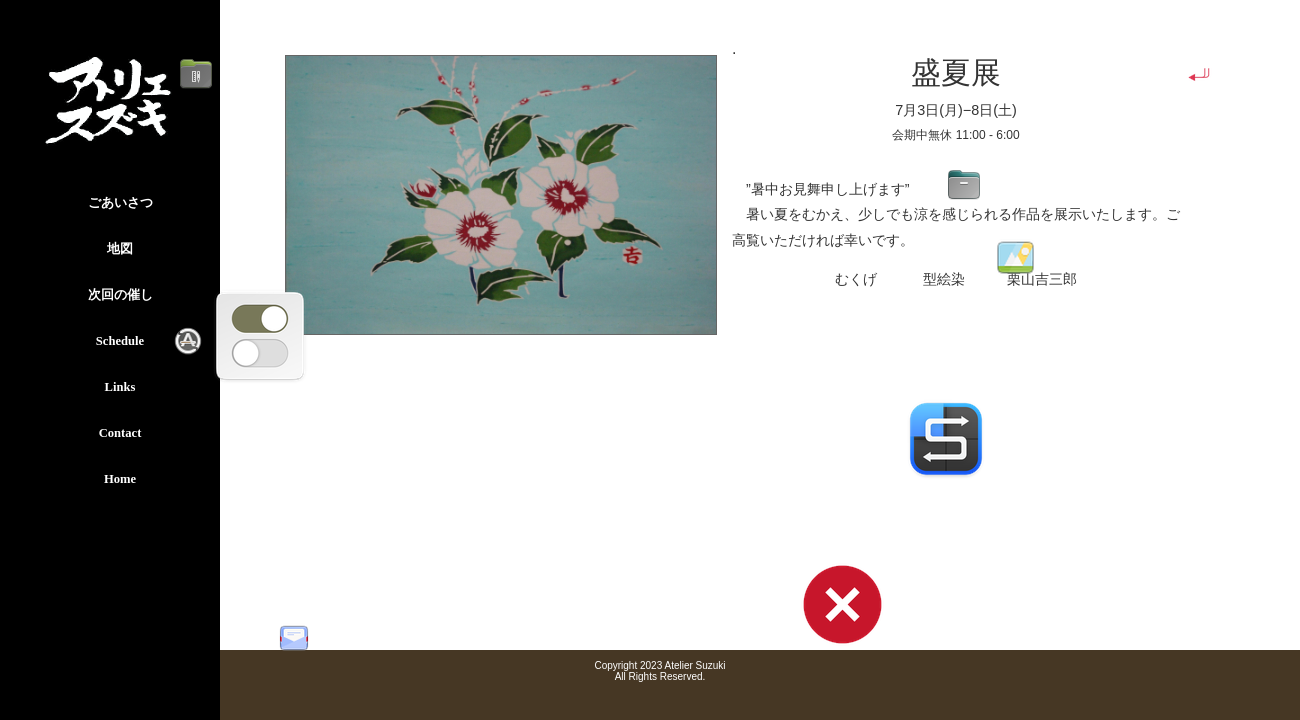 This screenshot has height=720, width=1300. Describe the element at coordinates (294, 638) in the screenshot. I see `open email application` at that location.